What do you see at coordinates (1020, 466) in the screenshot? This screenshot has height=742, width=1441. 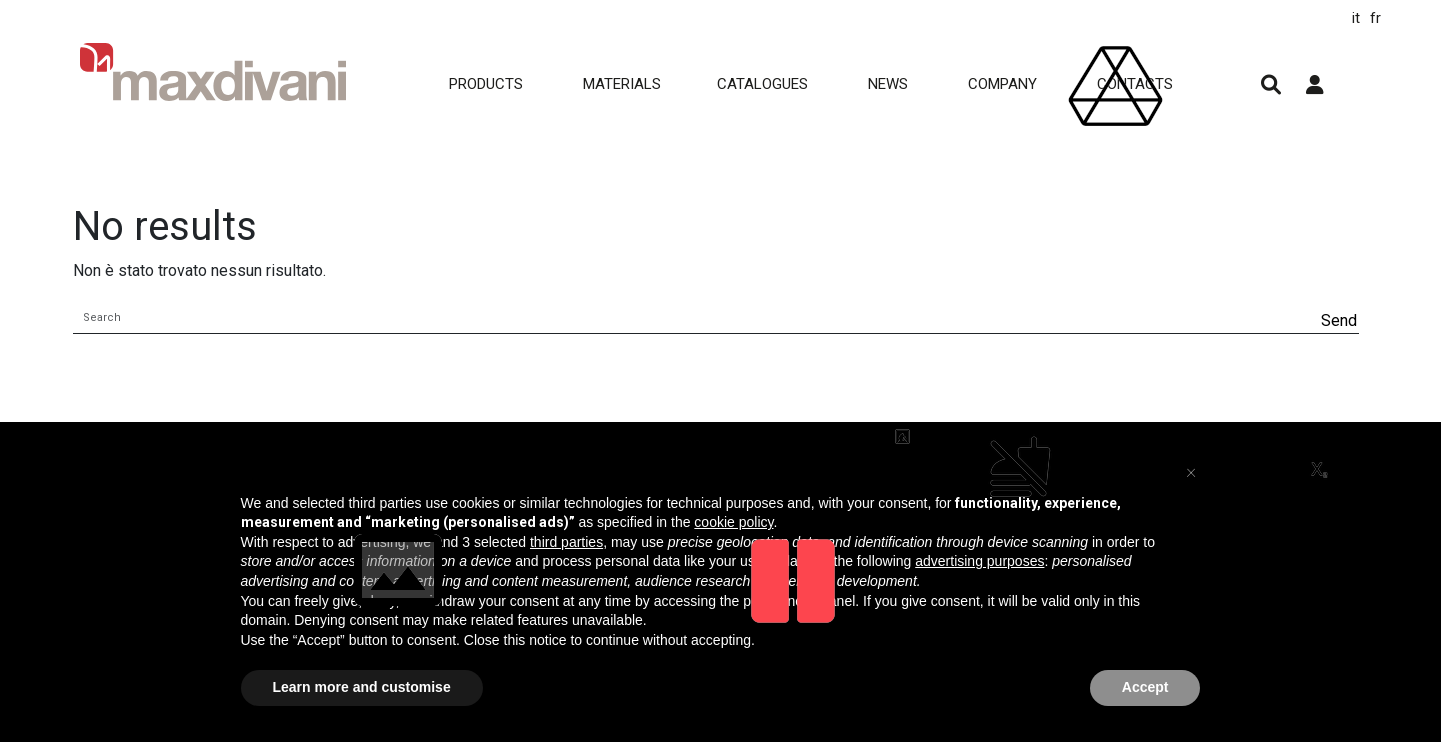 I see `indicates food or eating is not allowed` at bounding box center [1020, 466].